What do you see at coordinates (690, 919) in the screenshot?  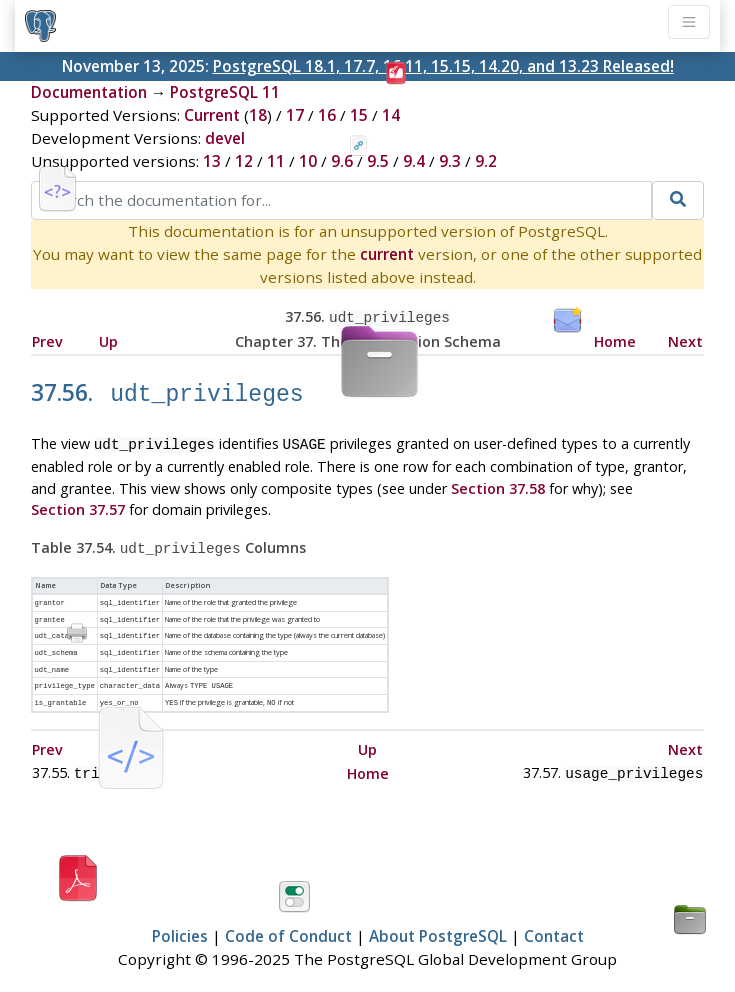 I see `open file manager application` at bounding box center [690, 919].